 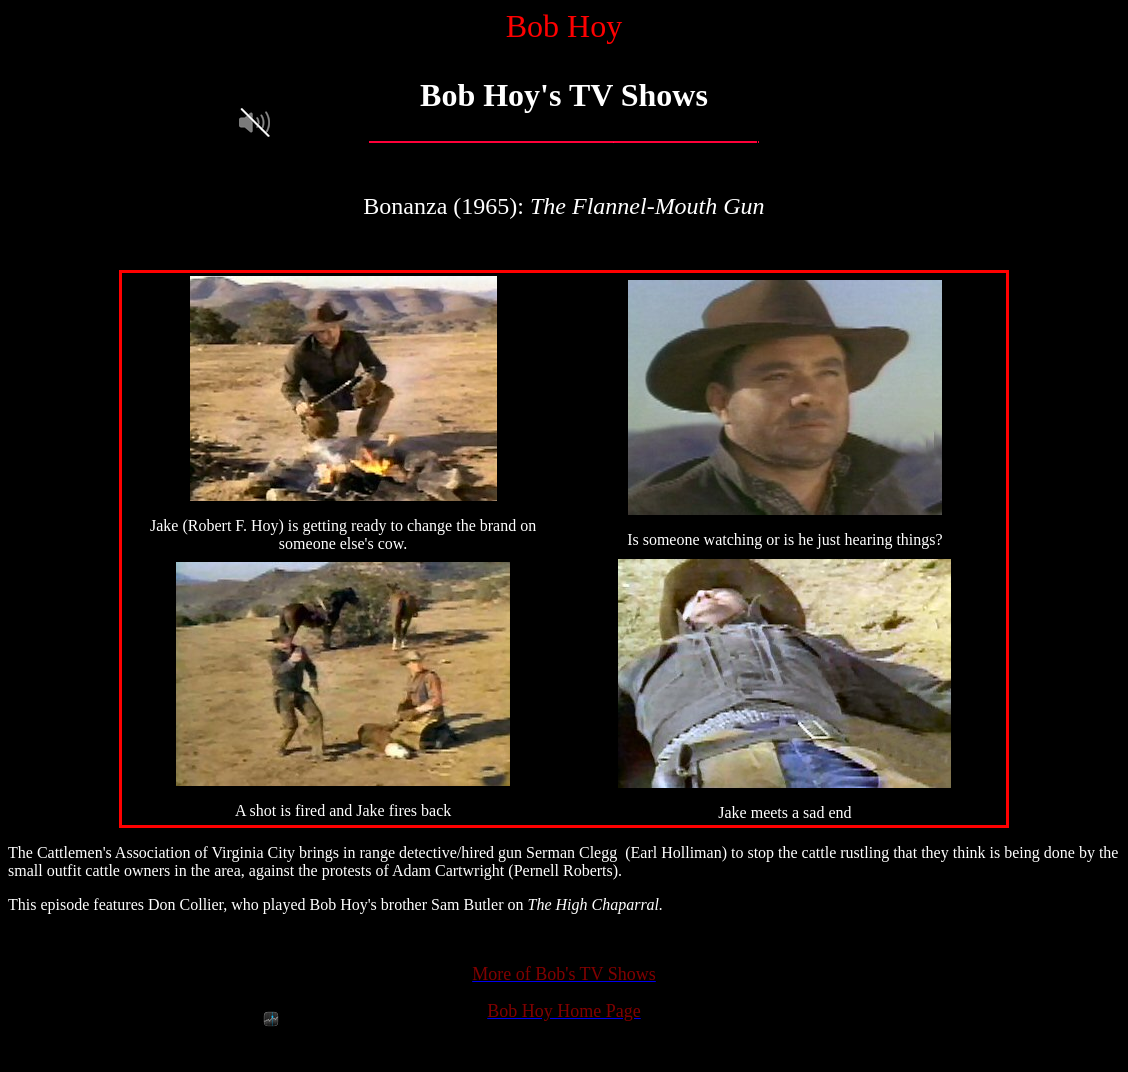 What do you see at coordinates (271, 1019) in the screenshot?
I see `open the stocks app` at bounding box center [271, 1019].